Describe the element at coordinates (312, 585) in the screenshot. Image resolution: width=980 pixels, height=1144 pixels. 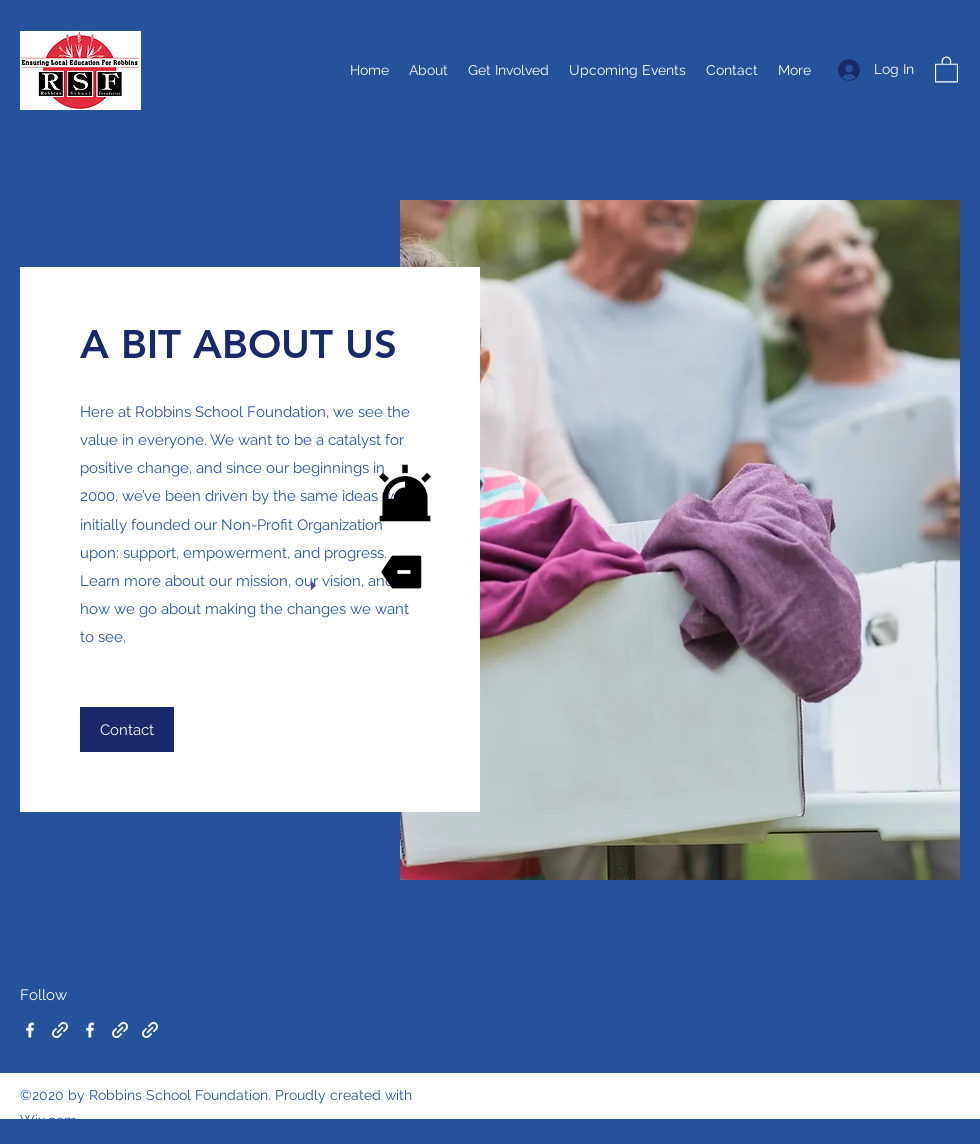
I see `navigate to the next item or screen` at that location.